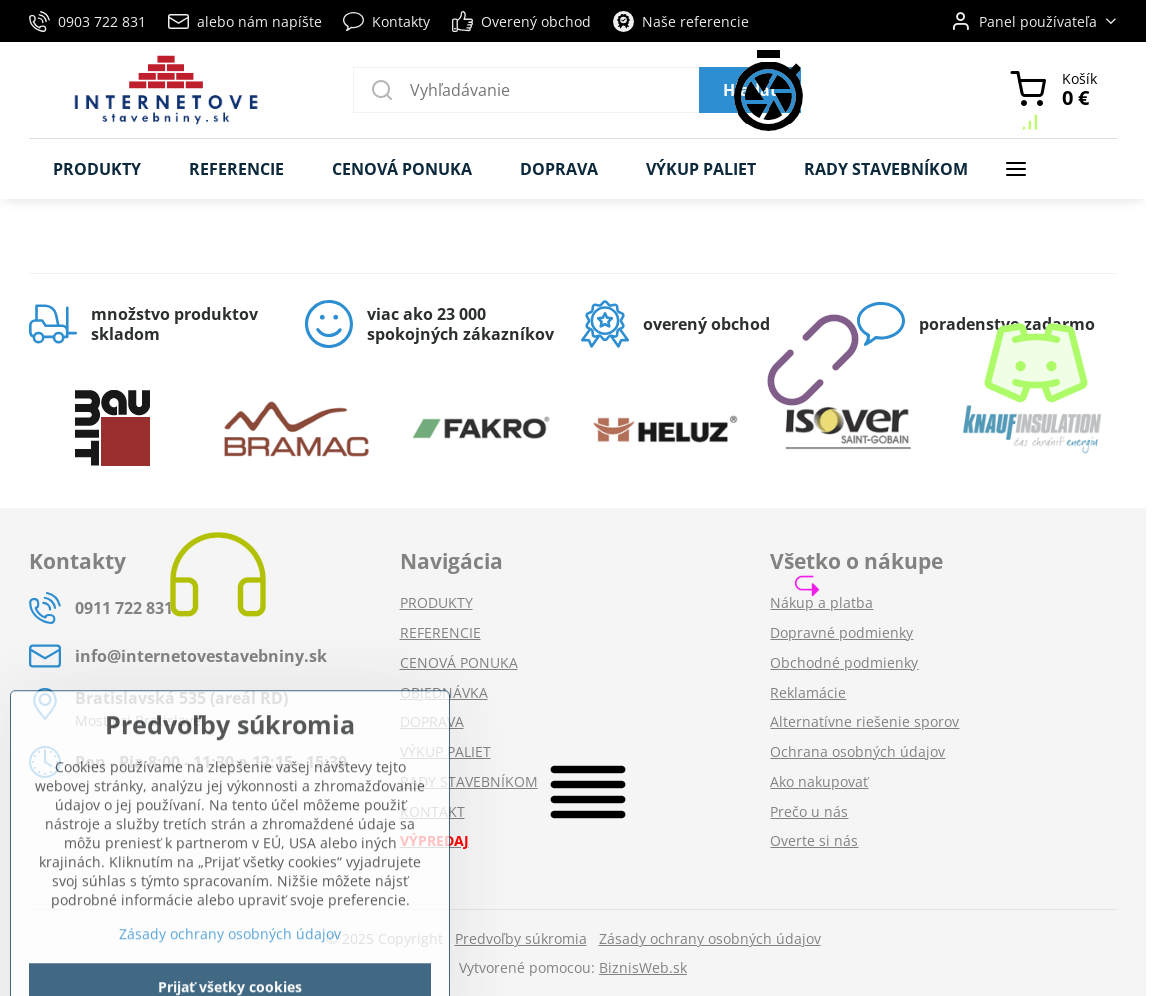 The image size is (1161, 996). I want to click on open discord, so click(1036, 361).